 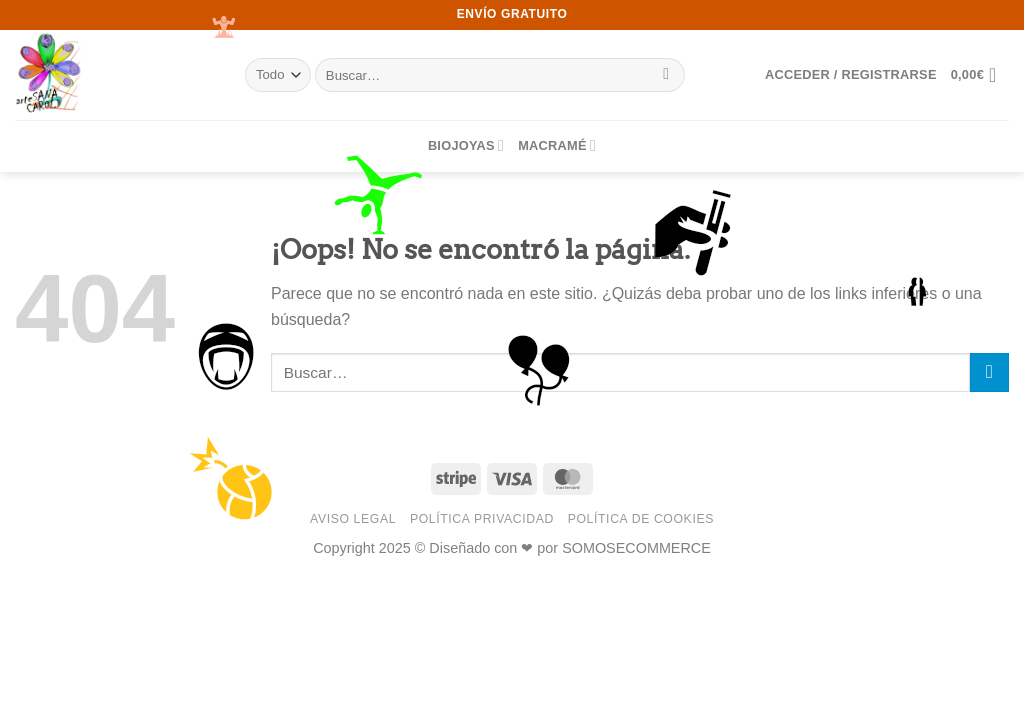 I want to click on indicates poison or venom status effect, so click(x=226, y=356).